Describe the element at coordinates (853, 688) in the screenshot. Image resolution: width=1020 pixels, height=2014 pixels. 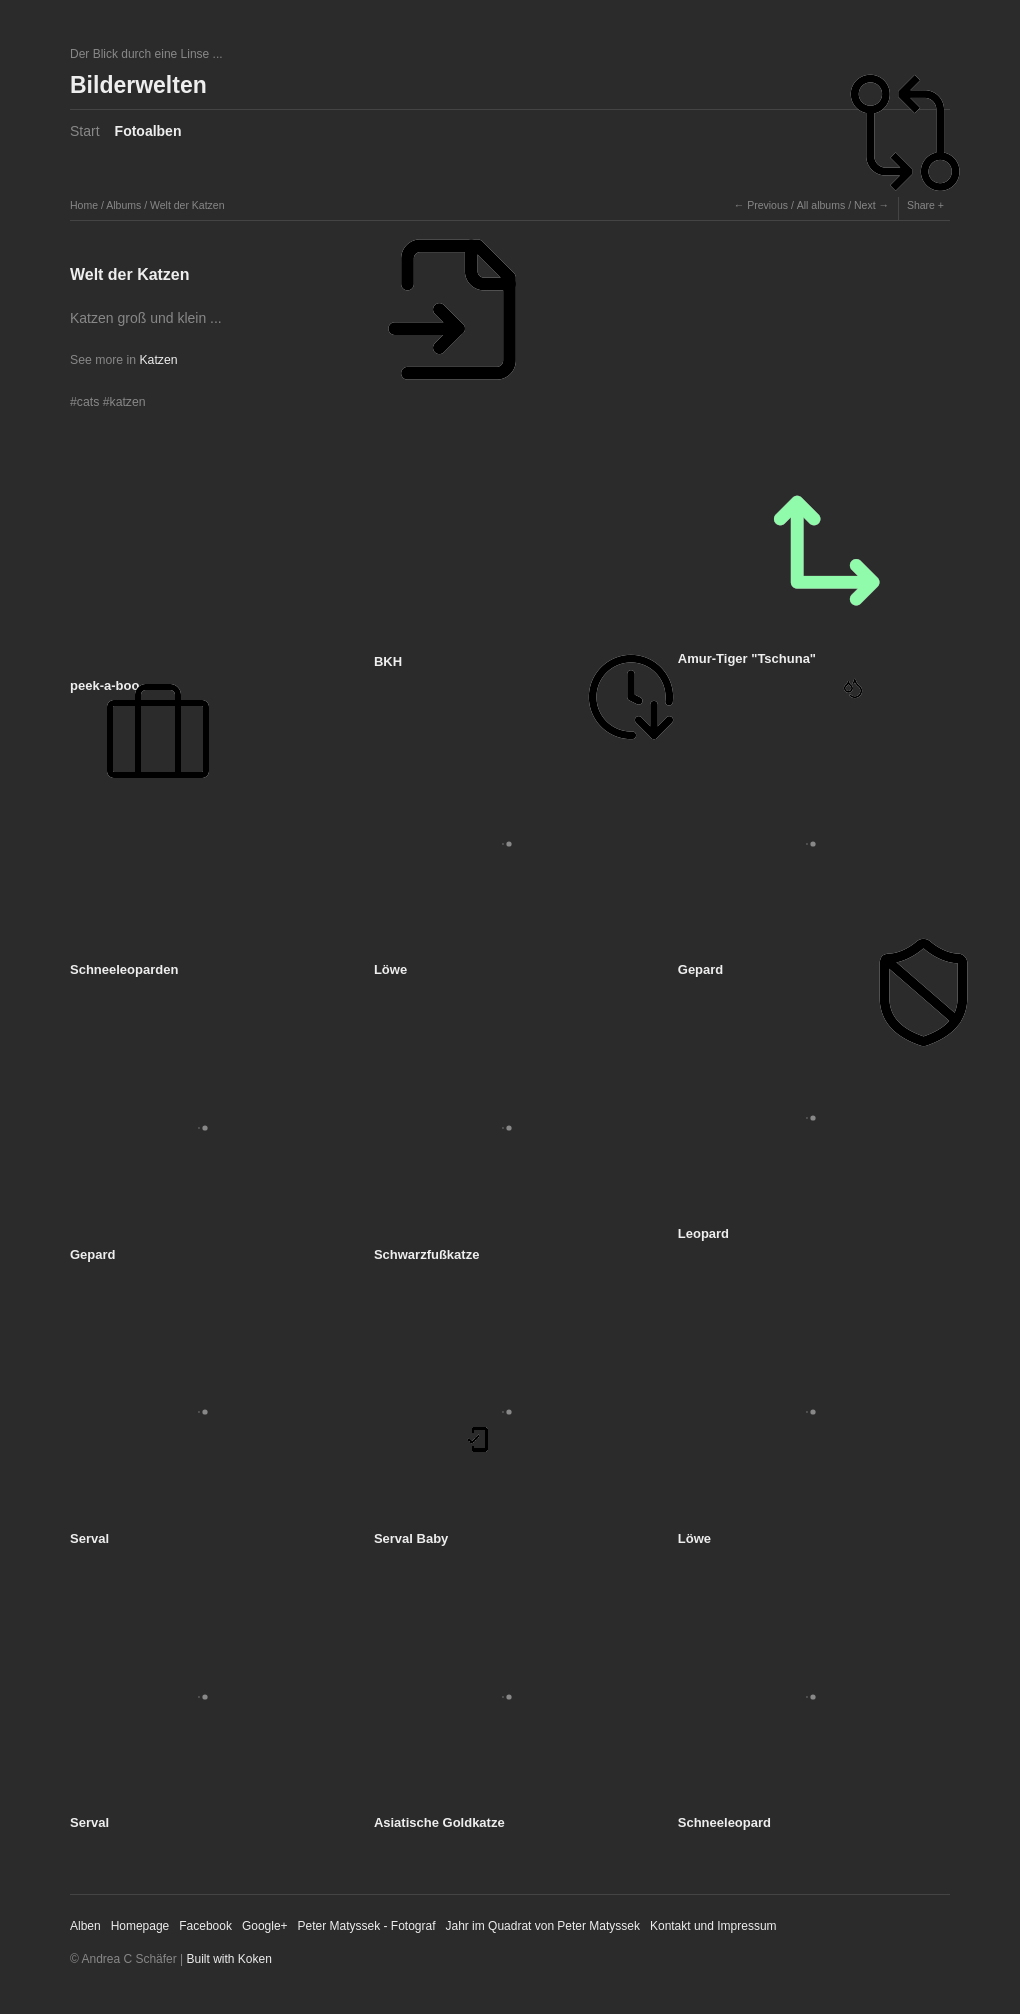
I see `indicates humidity or moisture level` at that location.